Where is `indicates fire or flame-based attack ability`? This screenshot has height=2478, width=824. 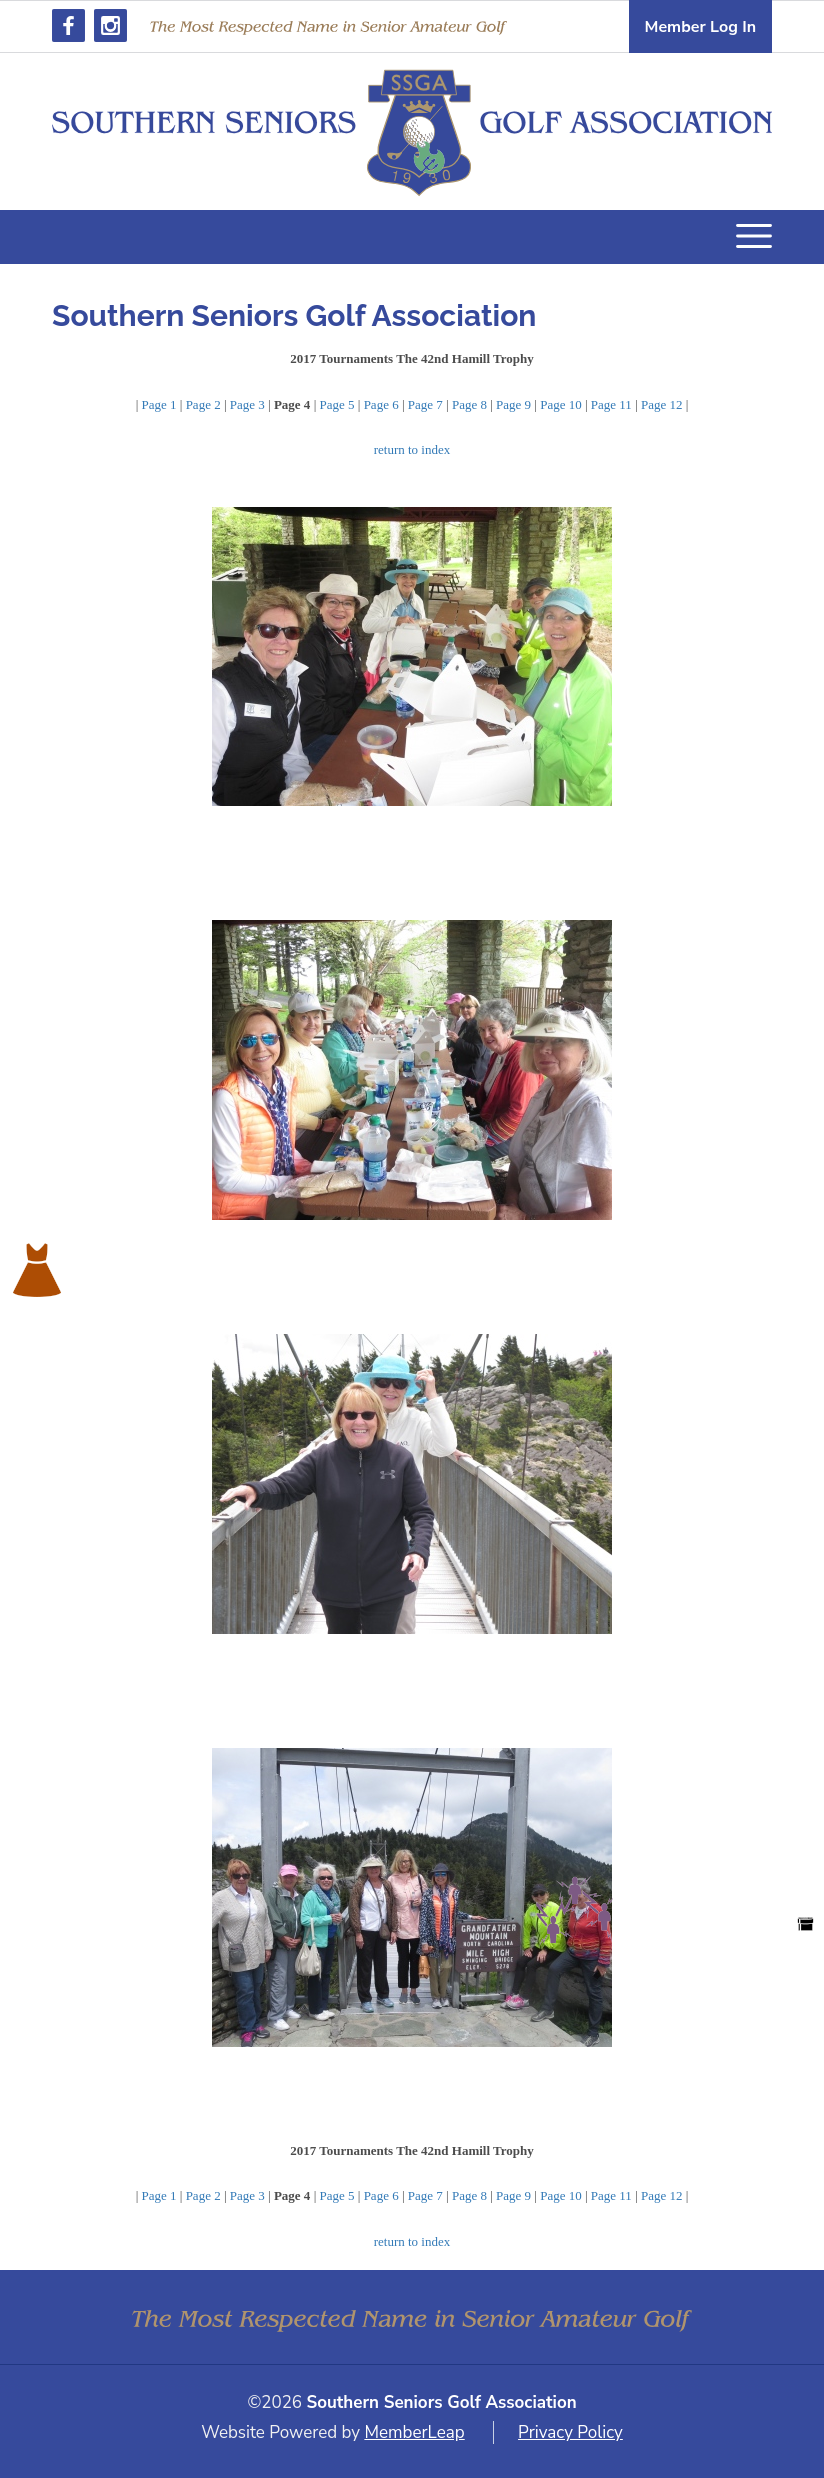 indicates fire or flame-based attack ability is located at coordinates (428, 157).